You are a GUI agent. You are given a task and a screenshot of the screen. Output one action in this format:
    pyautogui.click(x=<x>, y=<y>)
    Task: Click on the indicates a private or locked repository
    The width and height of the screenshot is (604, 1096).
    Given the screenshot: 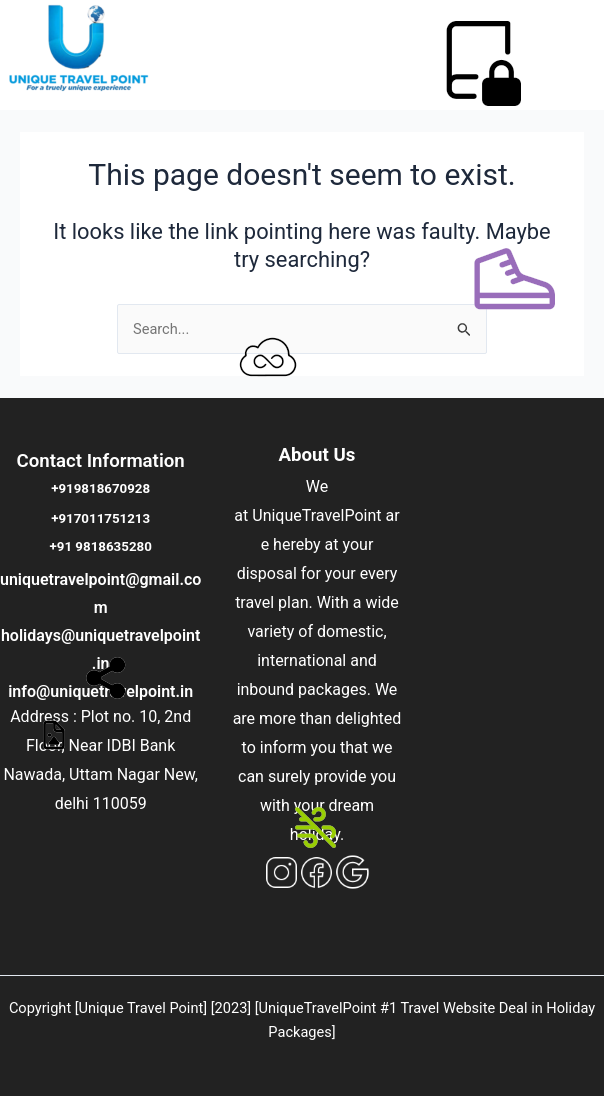 What is the action you would take?
    pyautogui.click(x=478, y=63)
    